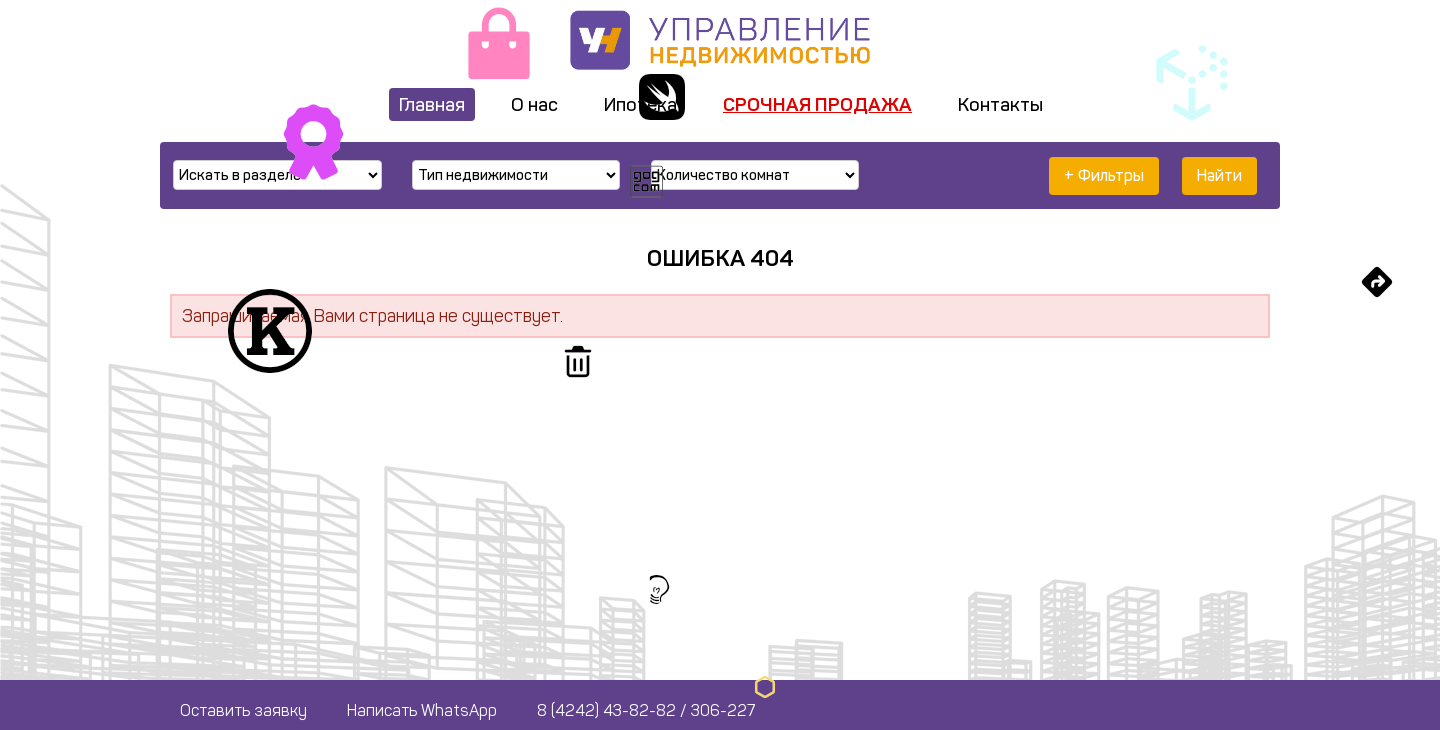 This screenshot has width=1440, height=730. I want to click on uncharted software company logo, so click(1192, 83).